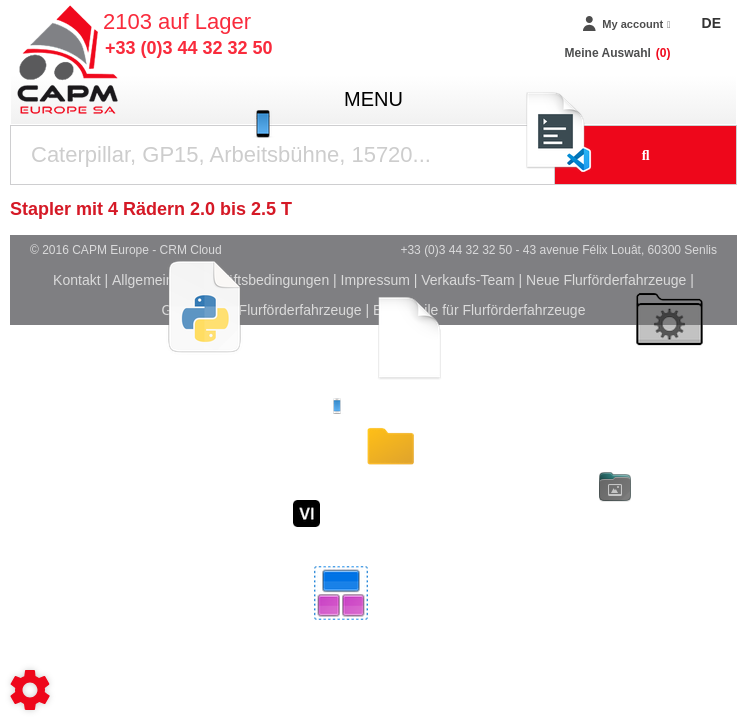 The height and width of the screenshot is (720, 747). Describe the element at coordinates (669, 318) in the screenshot. I see `access smart folder with automated mail rules` at that location.